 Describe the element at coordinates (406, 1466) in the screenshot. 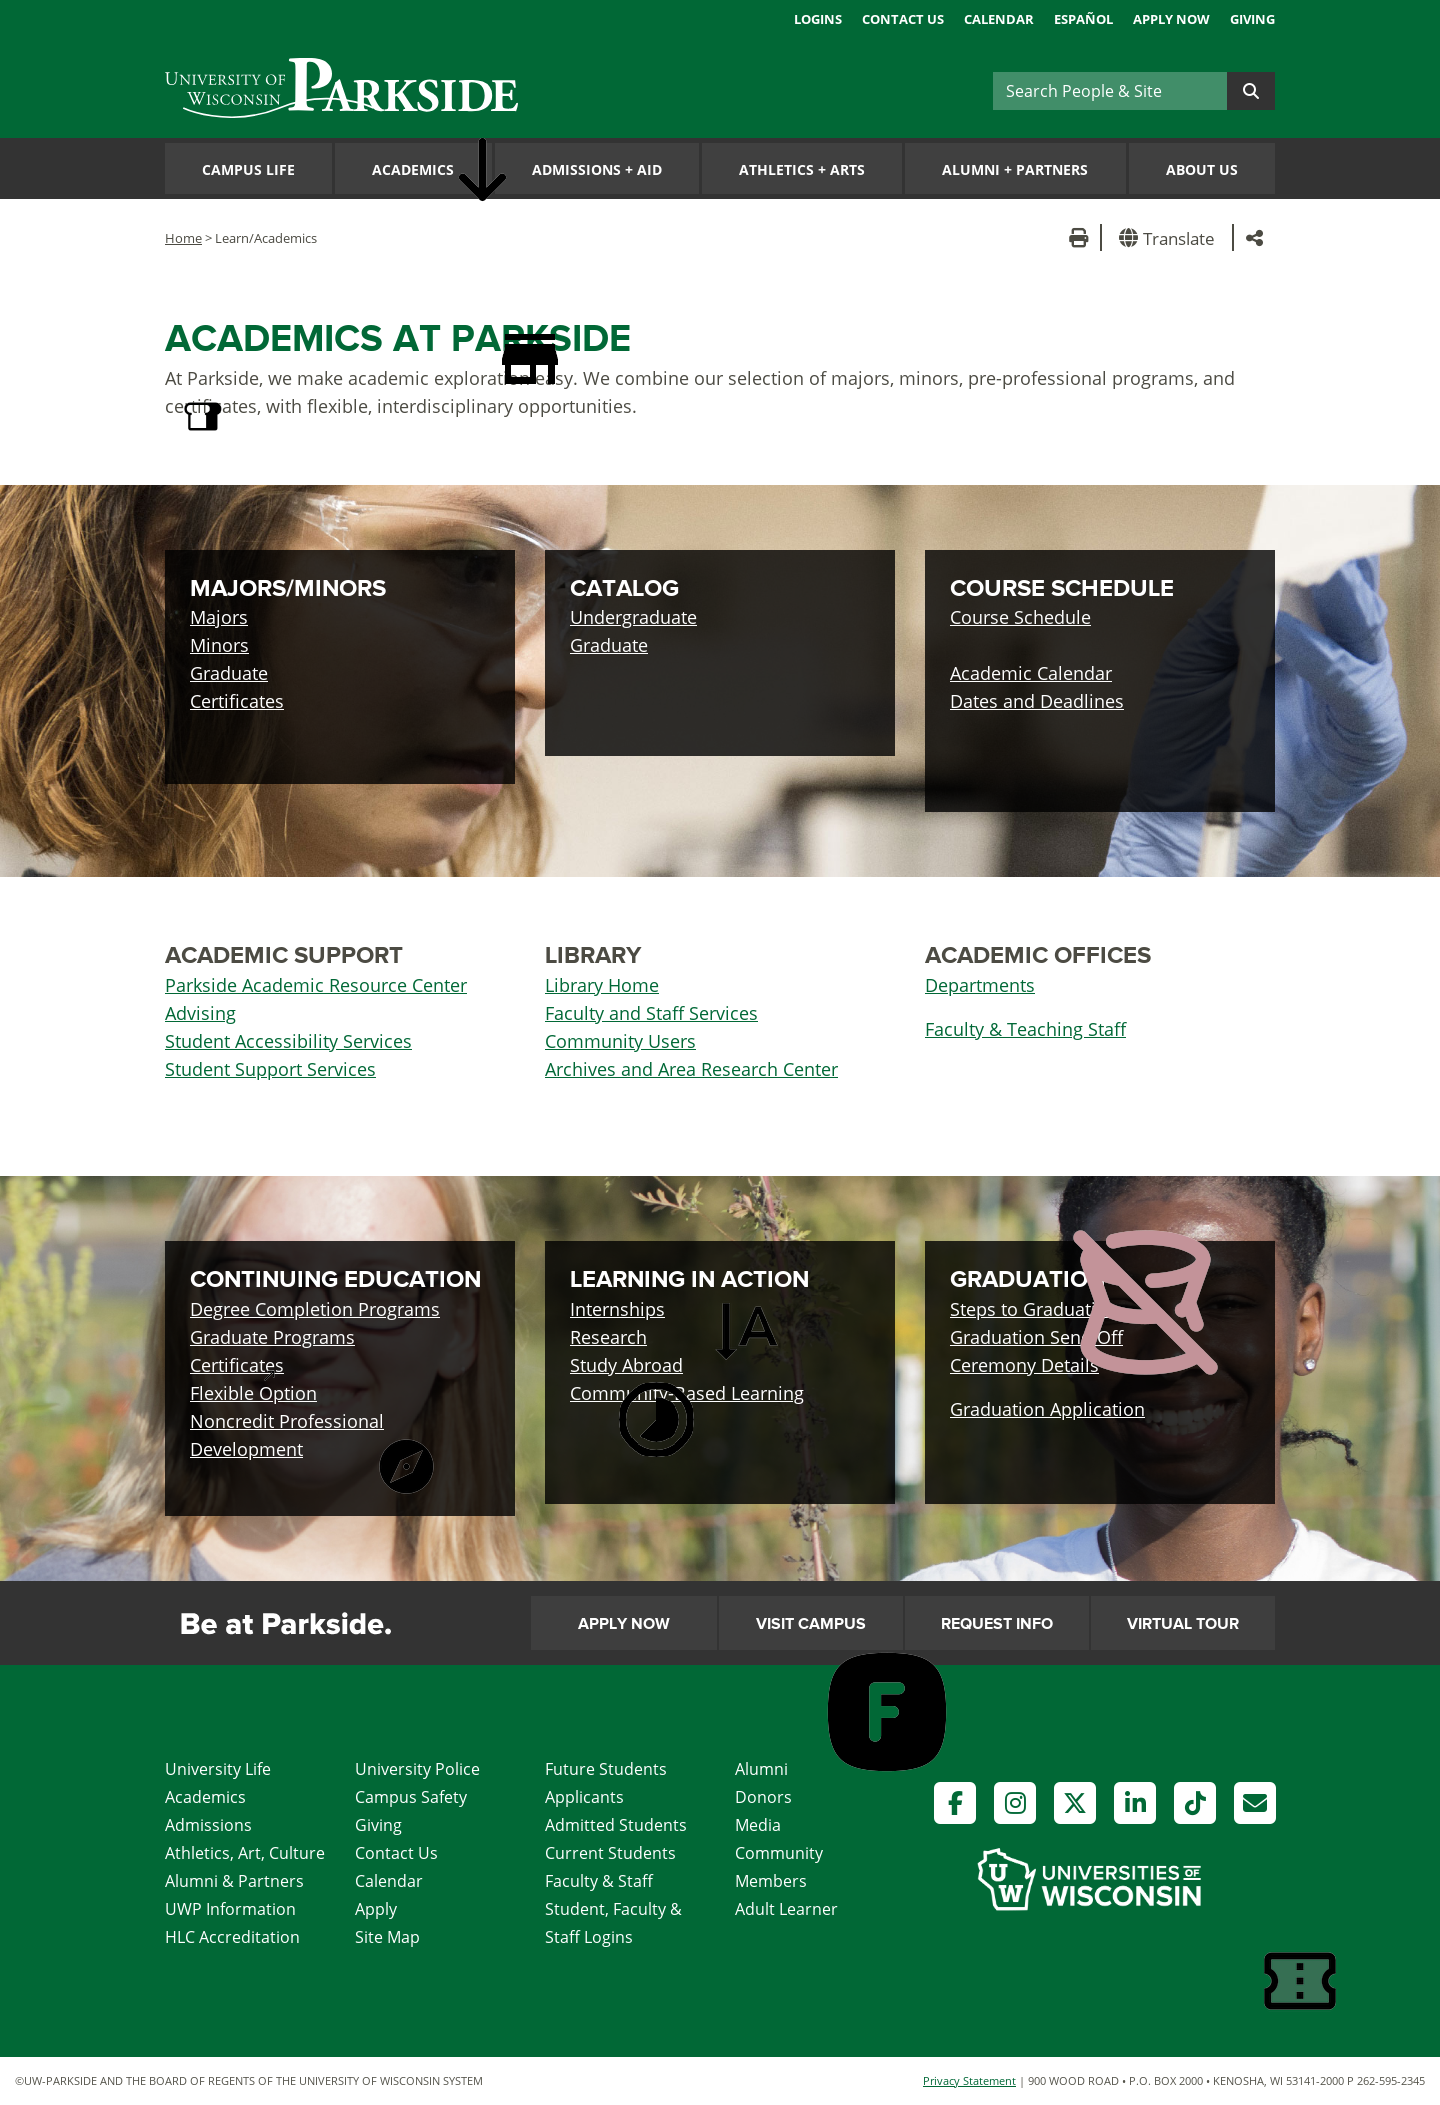

I see `explore nearby places or content` at that location.